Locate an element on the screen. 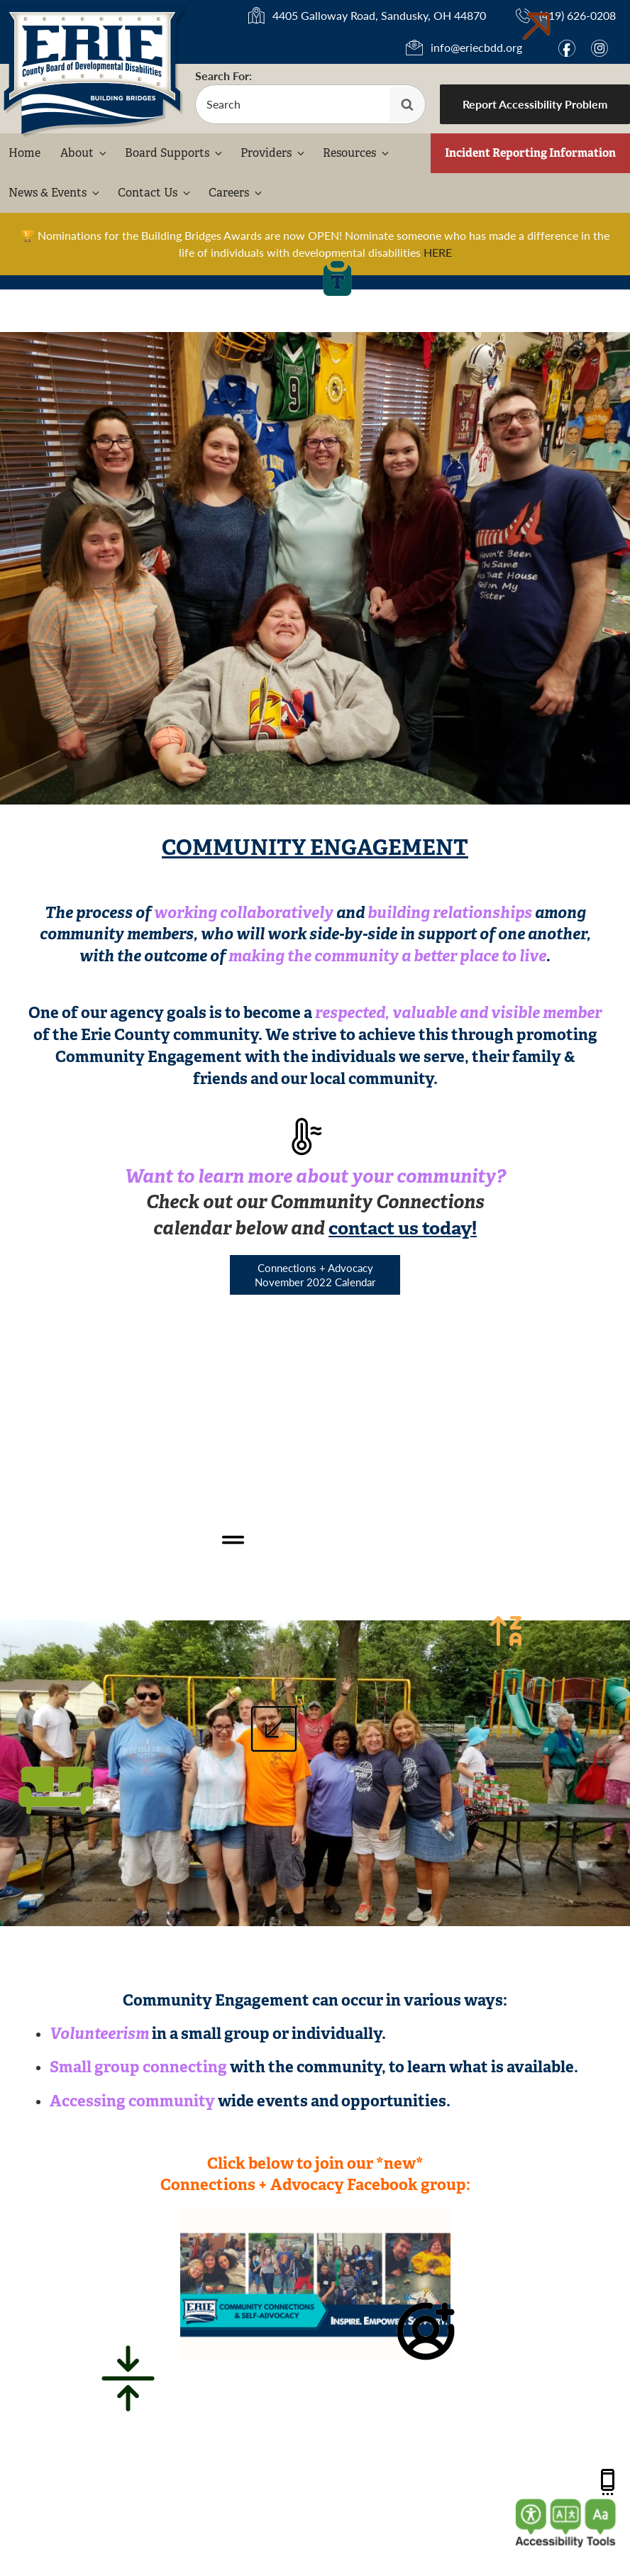 This screenshot has width=630, height=2576. indicates high temperature or heat warning is located at coordinates (303, 1137).